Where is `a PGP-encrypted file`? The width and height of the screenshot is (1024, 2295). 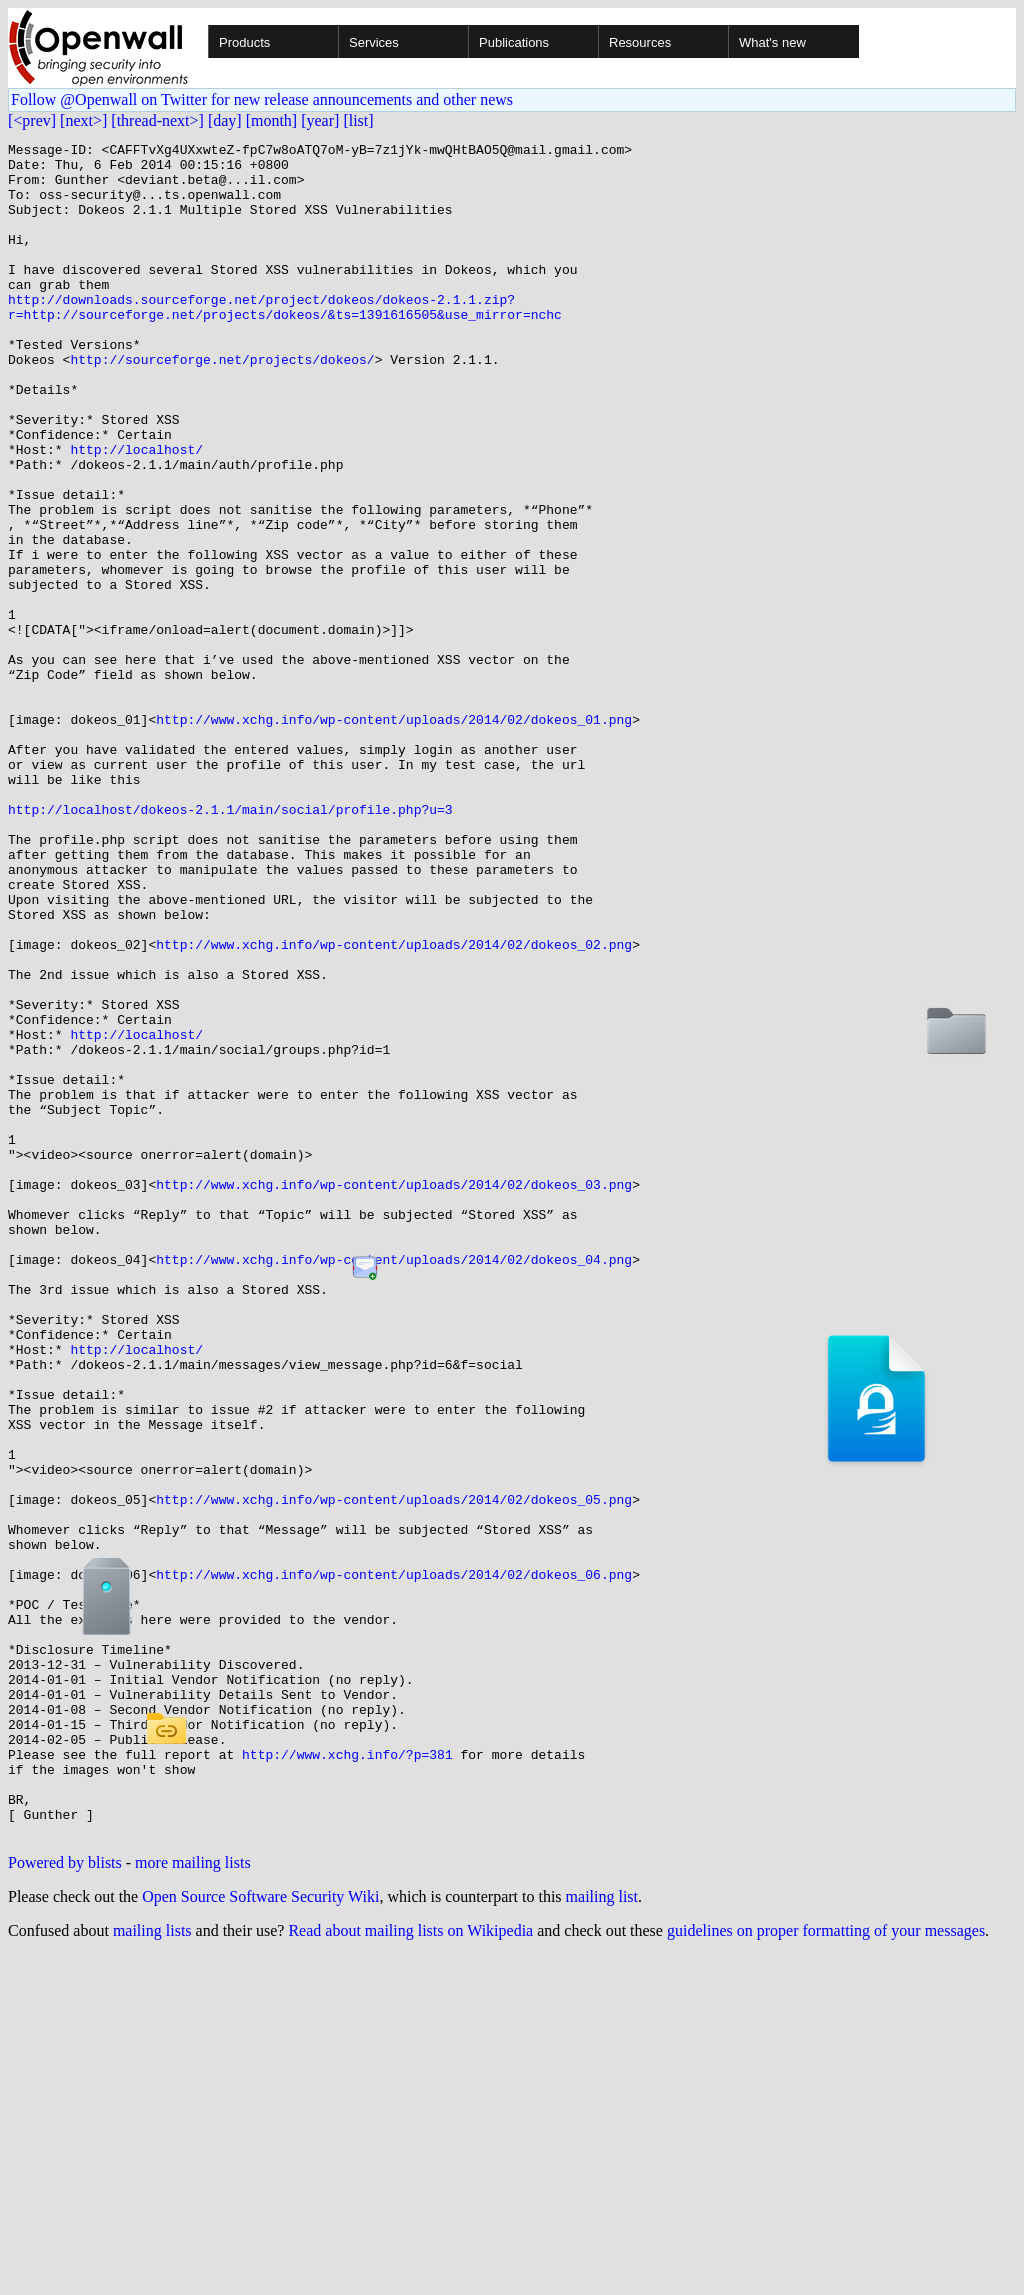
a PGP-encrypted file is located at coordinates (876, 1398).